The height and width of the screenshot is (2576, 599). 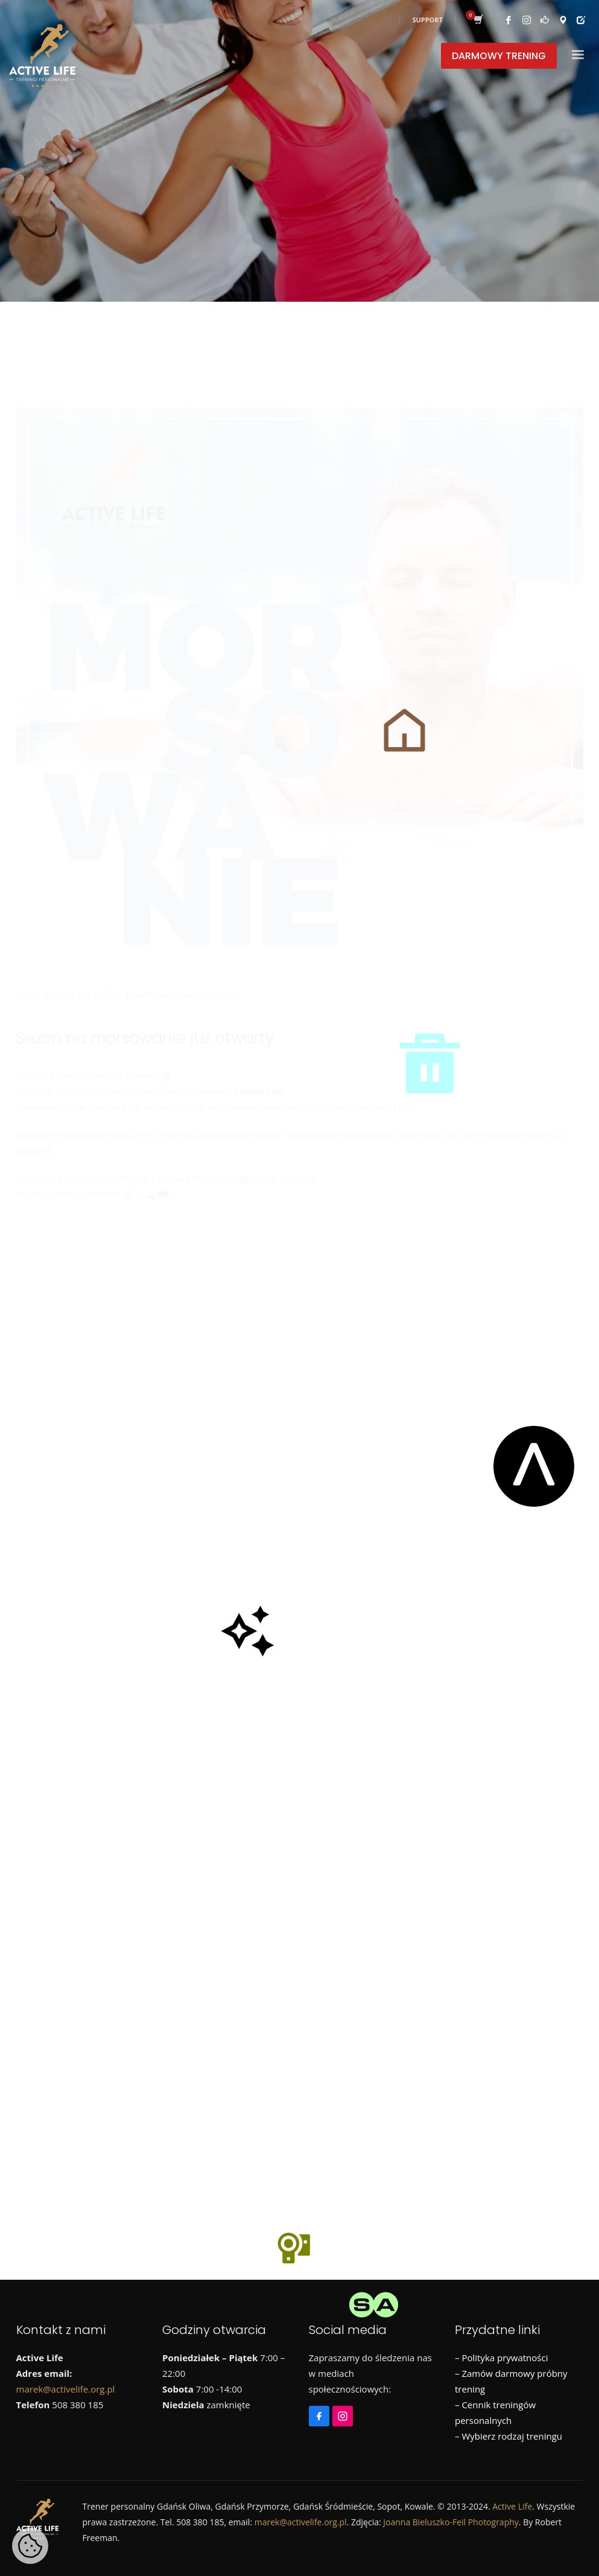 What do you see at coordinates (294, 2248) in the screenshot?
I see `access DV camcorder or digital video settings` at bounding box center [294, 2248].